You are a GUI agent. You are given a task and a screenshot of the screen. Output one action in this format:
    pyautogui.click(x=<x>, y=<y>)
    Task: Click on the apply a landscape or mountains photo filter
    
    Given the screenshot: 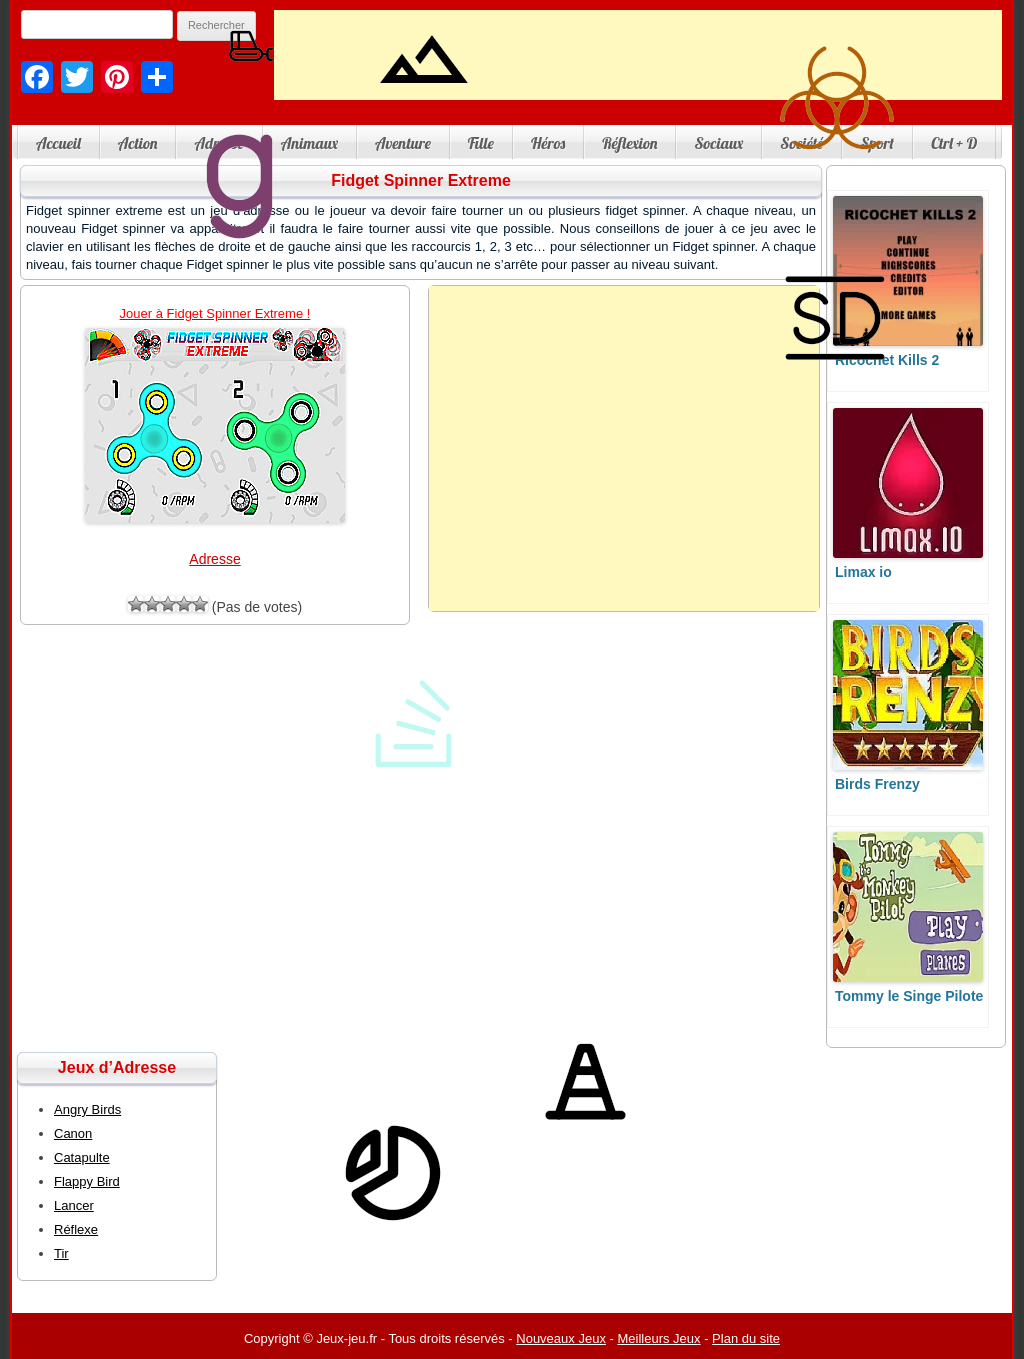 What is the action you would take?
    pyautogui.click(x=424, y=59)
    